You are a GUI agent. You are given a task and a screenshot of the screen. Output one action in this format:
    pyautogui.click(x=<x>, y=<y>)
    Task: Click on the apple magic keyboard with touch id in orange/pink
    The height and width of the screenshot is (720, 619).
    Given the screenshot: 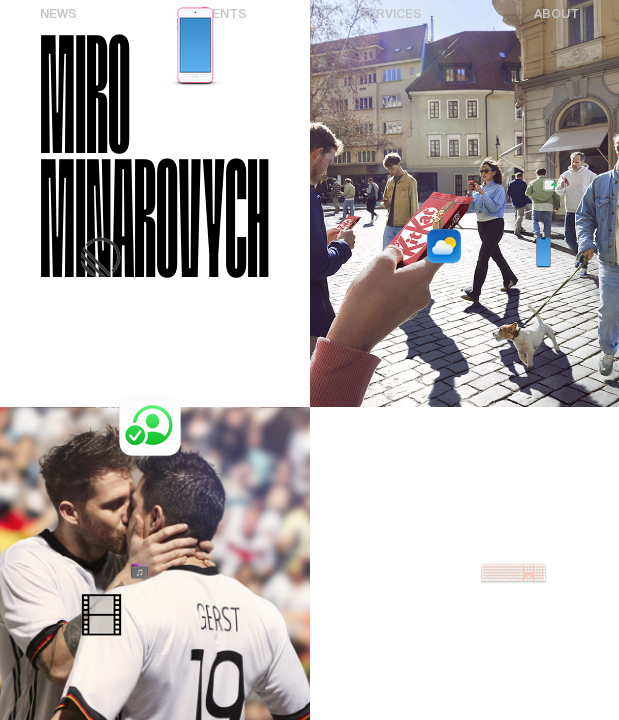 What is the action you would take?
    pyautogui.click(x=513, y=572)
    